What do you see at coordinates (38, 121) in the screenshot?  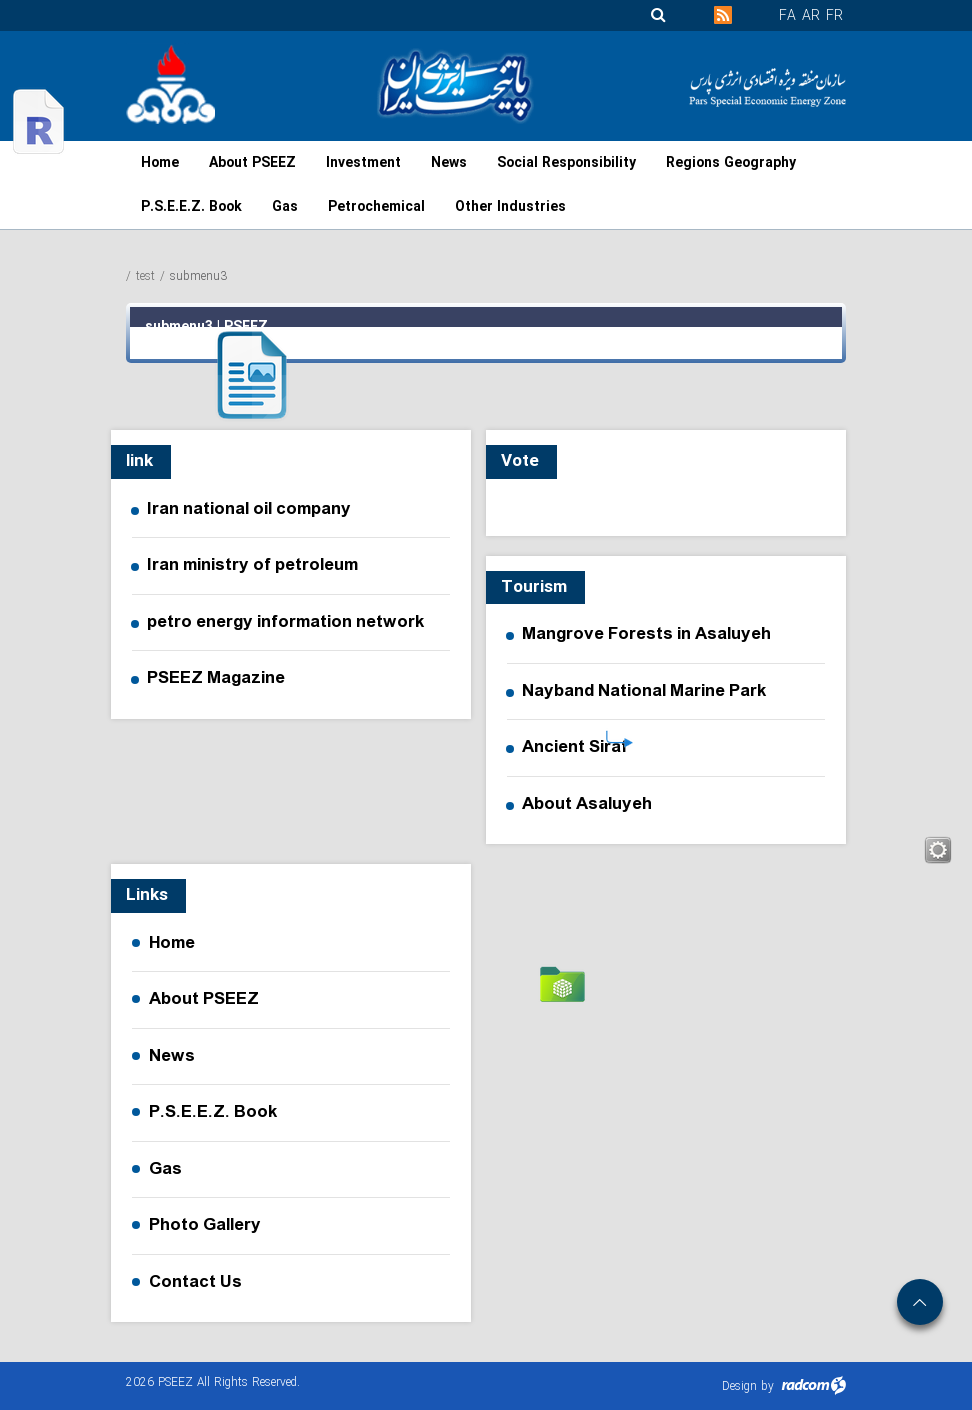 I see `an R programming language source file` at bounding box center [38, 121].